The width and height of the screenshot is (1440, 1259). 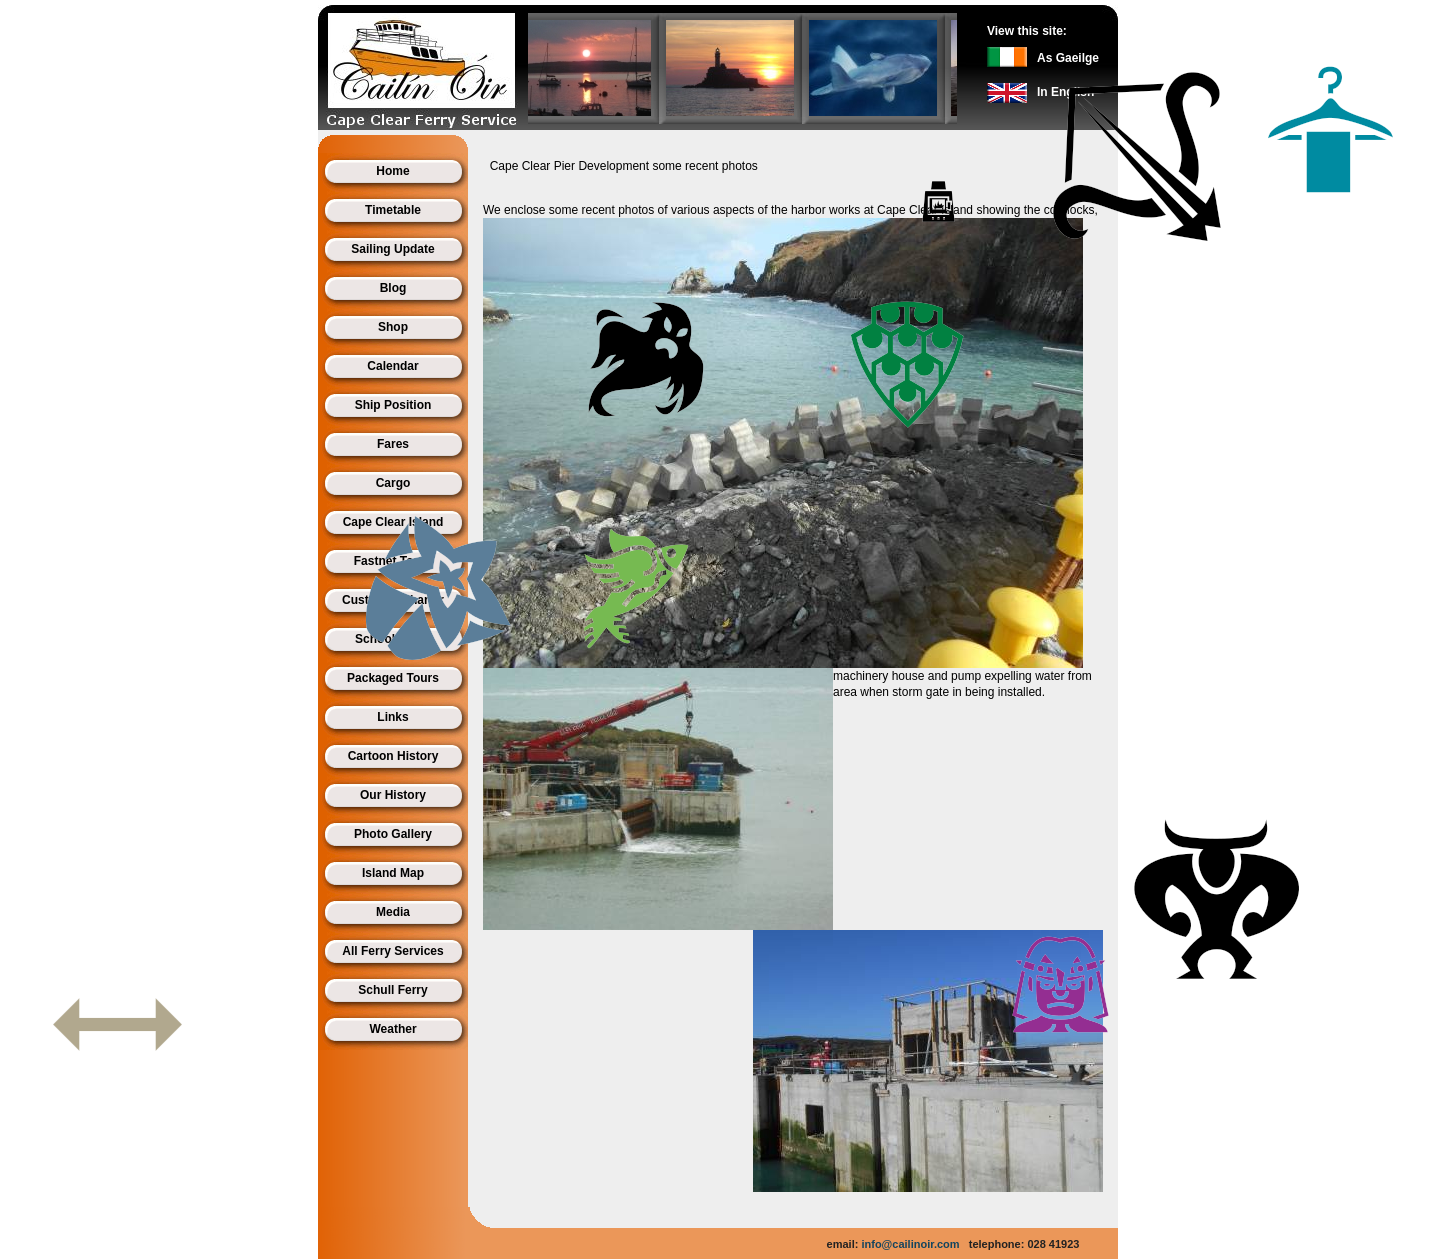 What do you see at coordinates (1060, 984) in the screenshot?
I see `select barbarian character class` at bounding box center [1060, 984].